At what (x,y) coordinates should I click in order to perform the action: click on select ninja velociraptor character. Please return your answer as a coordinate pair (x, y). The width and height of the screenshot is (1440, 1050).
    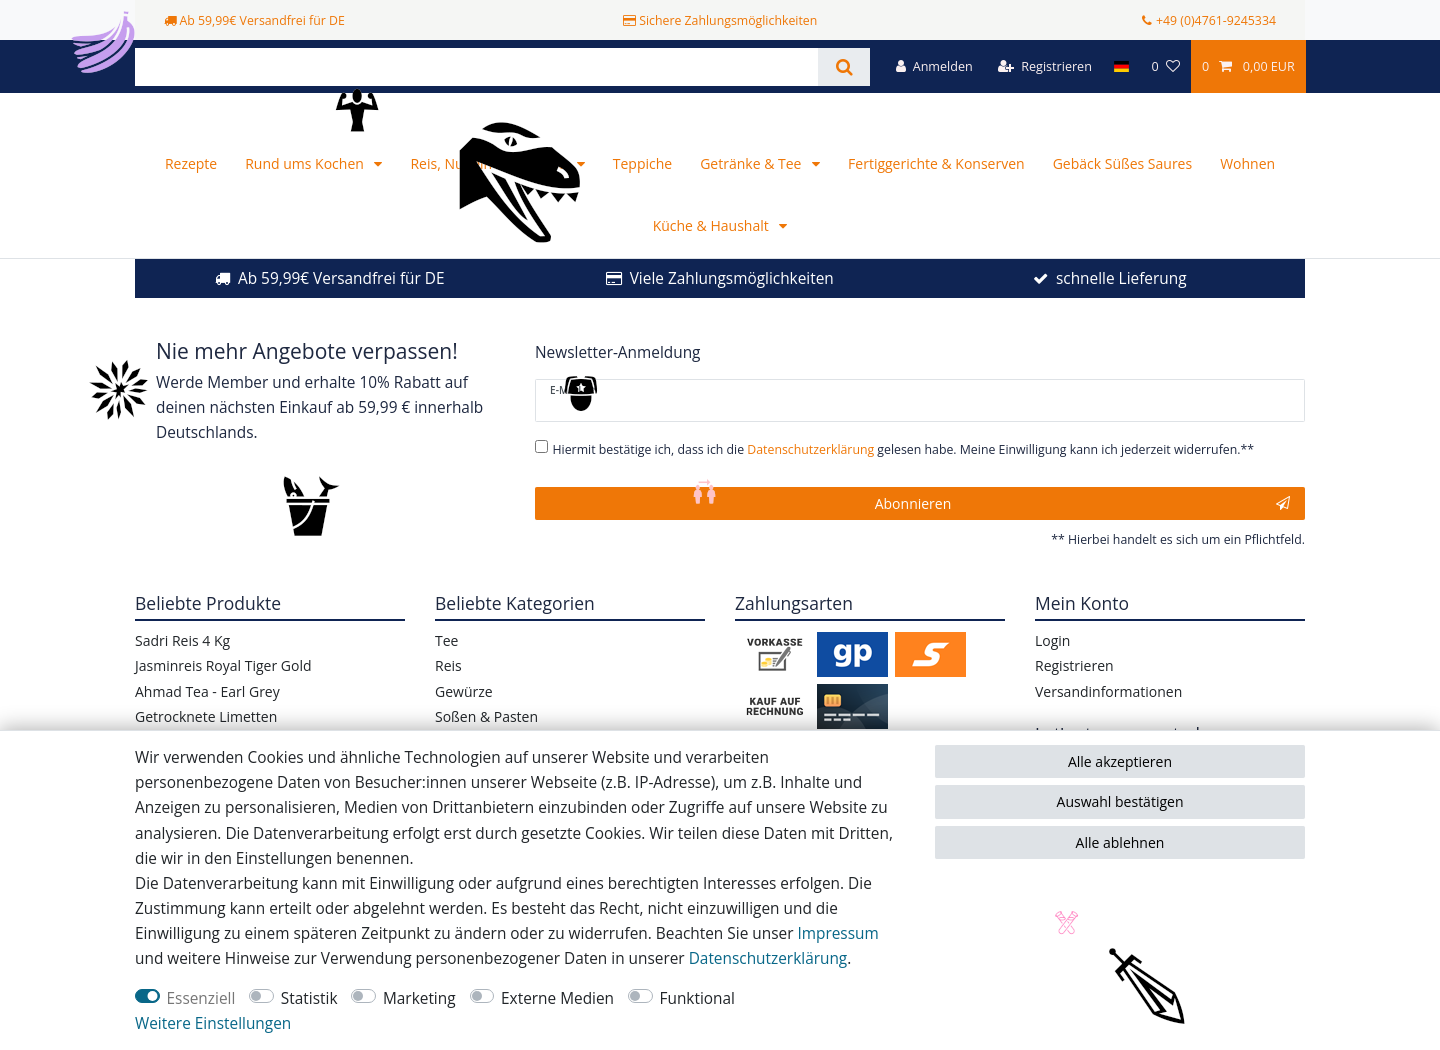
    Looking at the image, I should click on (521, 183).